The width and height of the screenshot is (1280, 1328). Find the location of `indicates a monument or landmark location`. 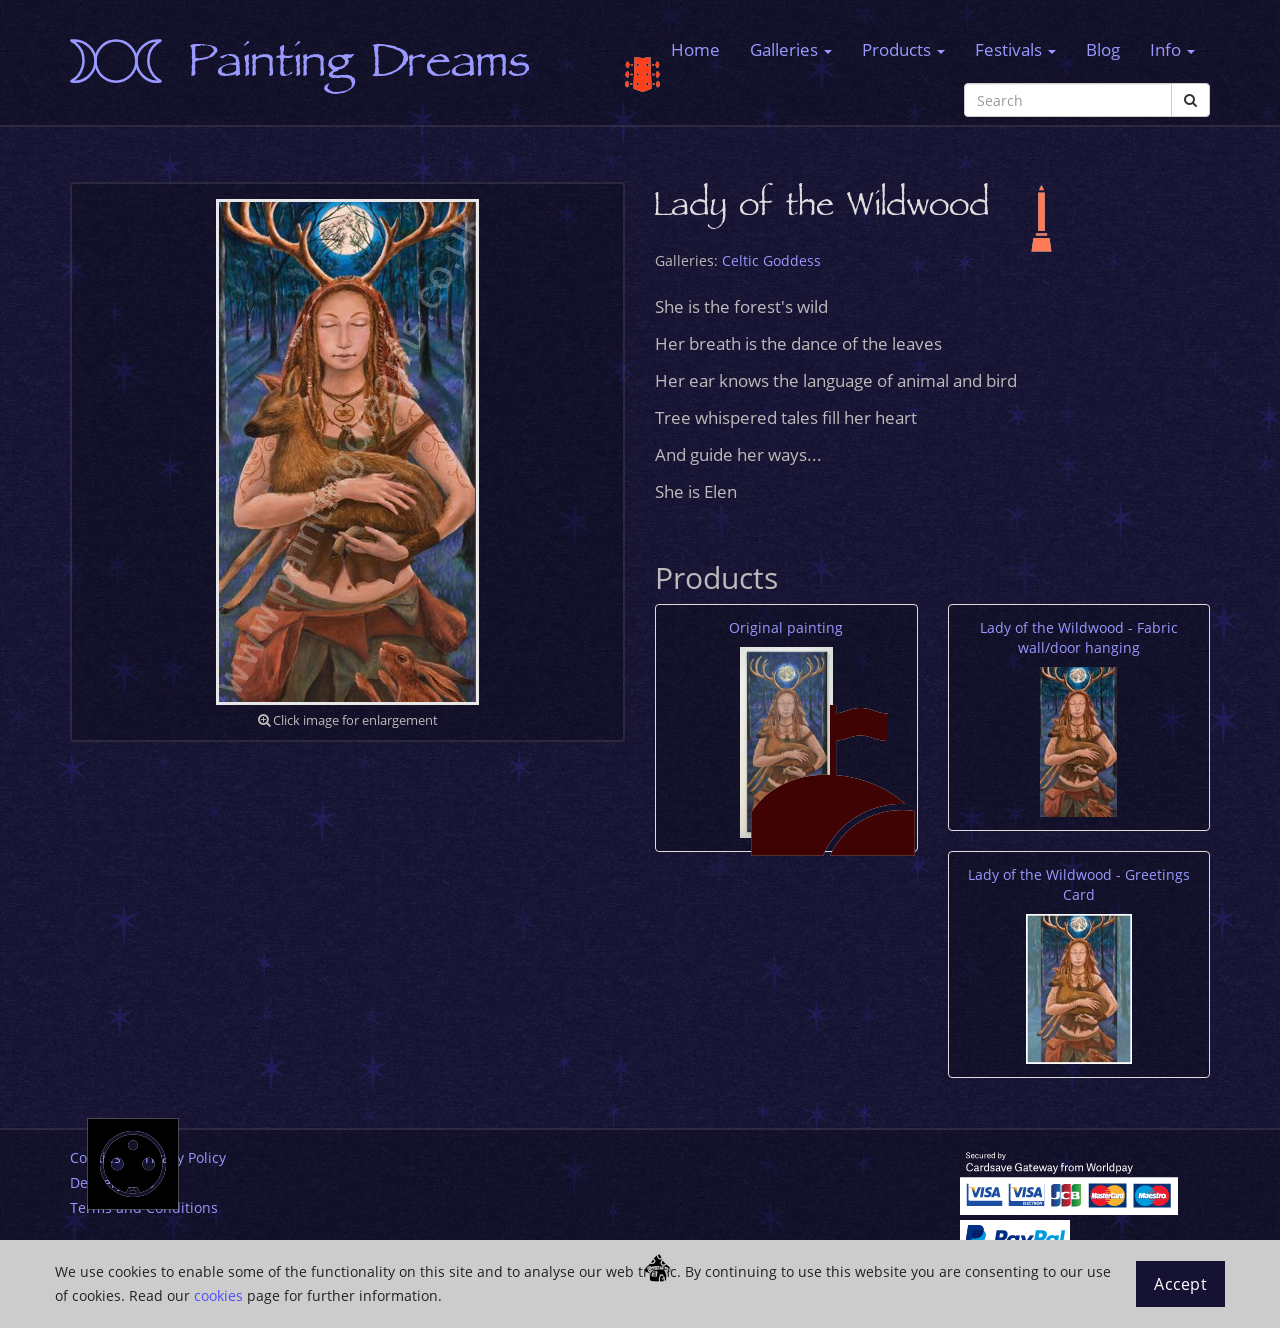

indicates a monument or landmark location is located at coordinates (1041, 218).